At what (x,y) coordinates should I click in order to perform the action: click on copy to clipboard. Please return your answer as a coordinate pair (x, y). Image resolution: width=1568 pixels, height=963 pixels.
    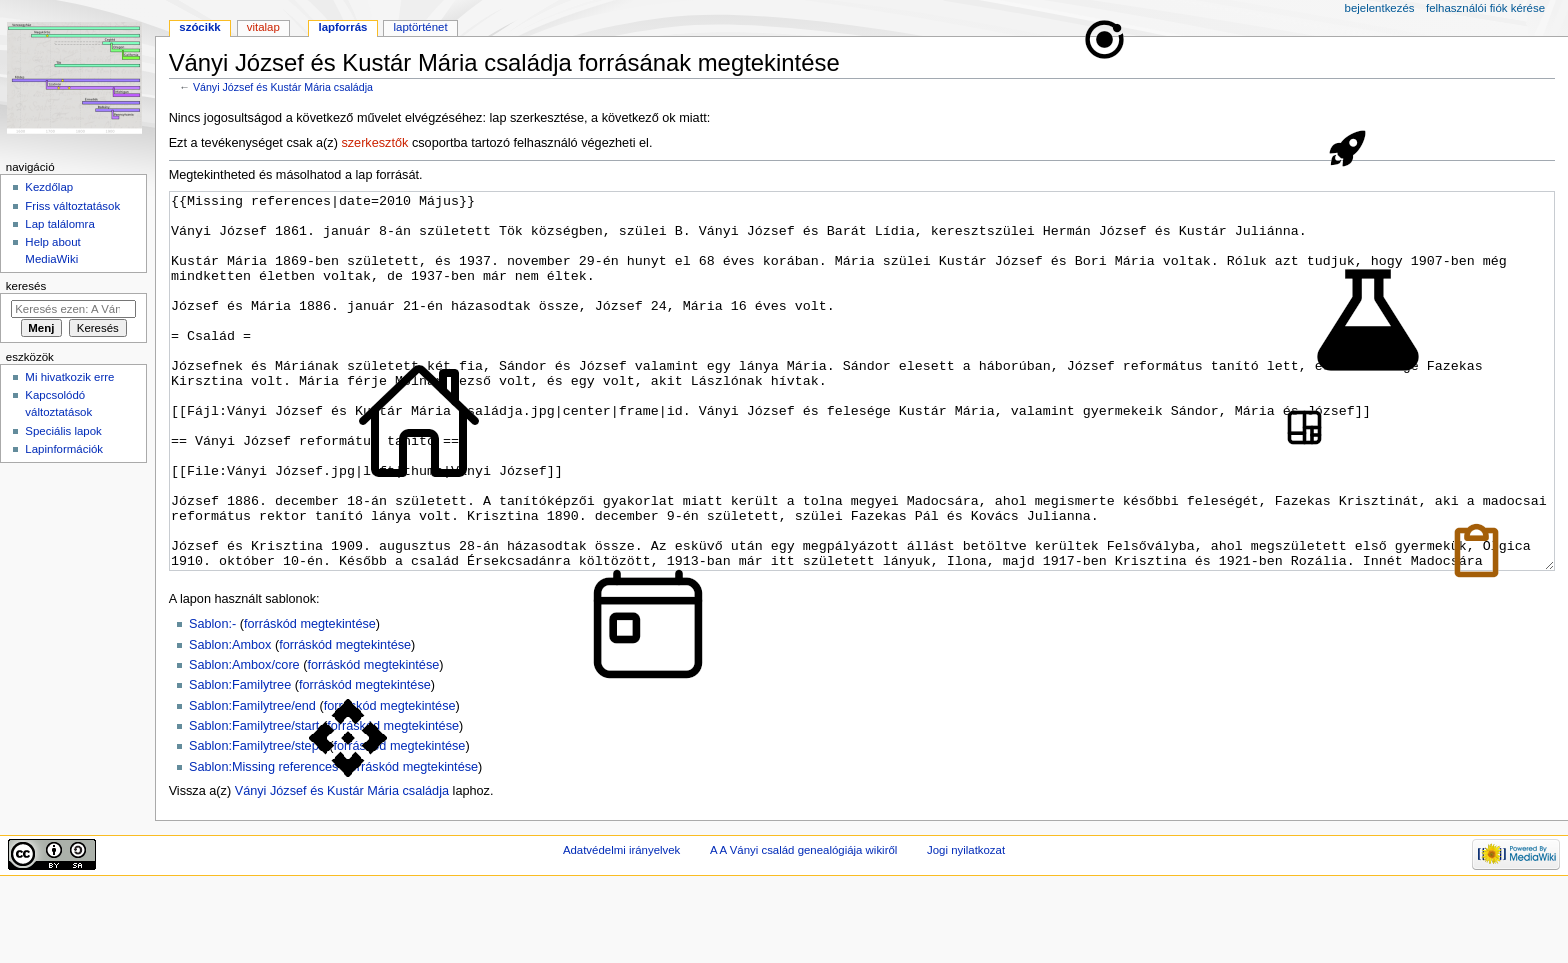
    Looking at the image, I should click on (1476, 551).